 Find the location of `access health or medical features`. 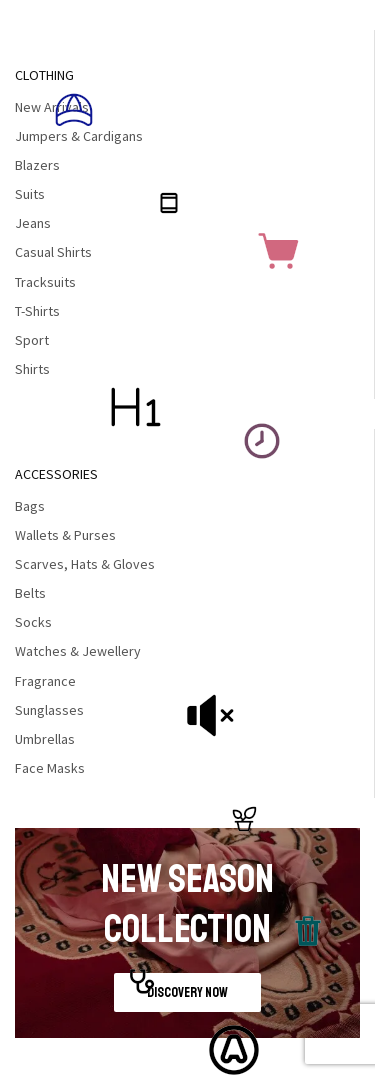

access health or medical features is located at coordinates (140, 980).